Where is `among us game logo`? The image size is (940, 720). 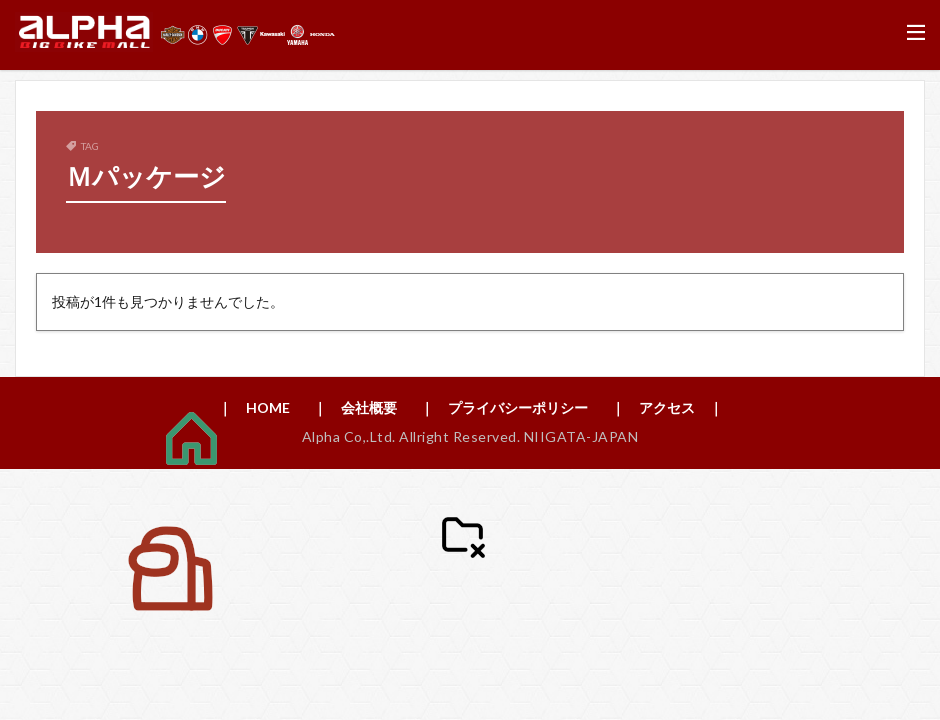 among us game logo is located at coordinates (170, 568).